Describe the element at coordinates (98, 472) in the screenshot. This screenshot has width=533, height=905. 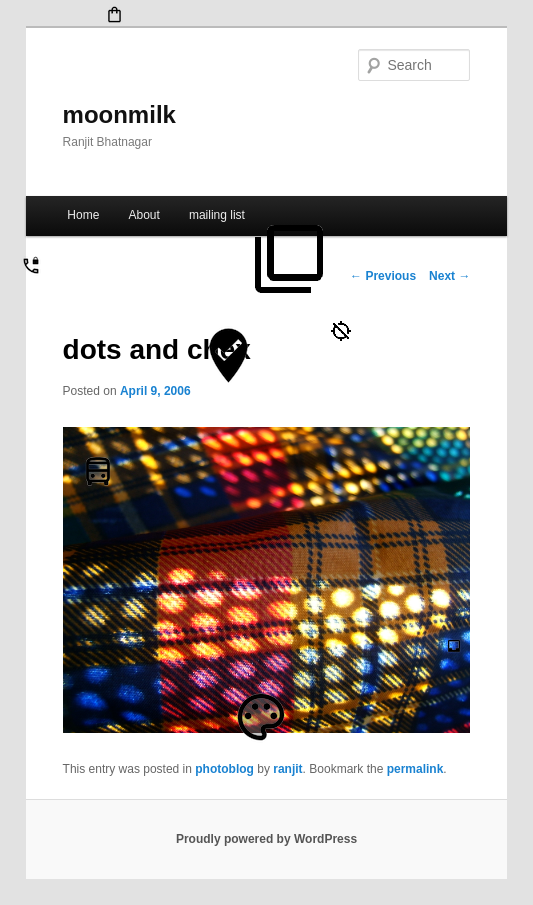
I see `view bus routes and schedules` at that location.